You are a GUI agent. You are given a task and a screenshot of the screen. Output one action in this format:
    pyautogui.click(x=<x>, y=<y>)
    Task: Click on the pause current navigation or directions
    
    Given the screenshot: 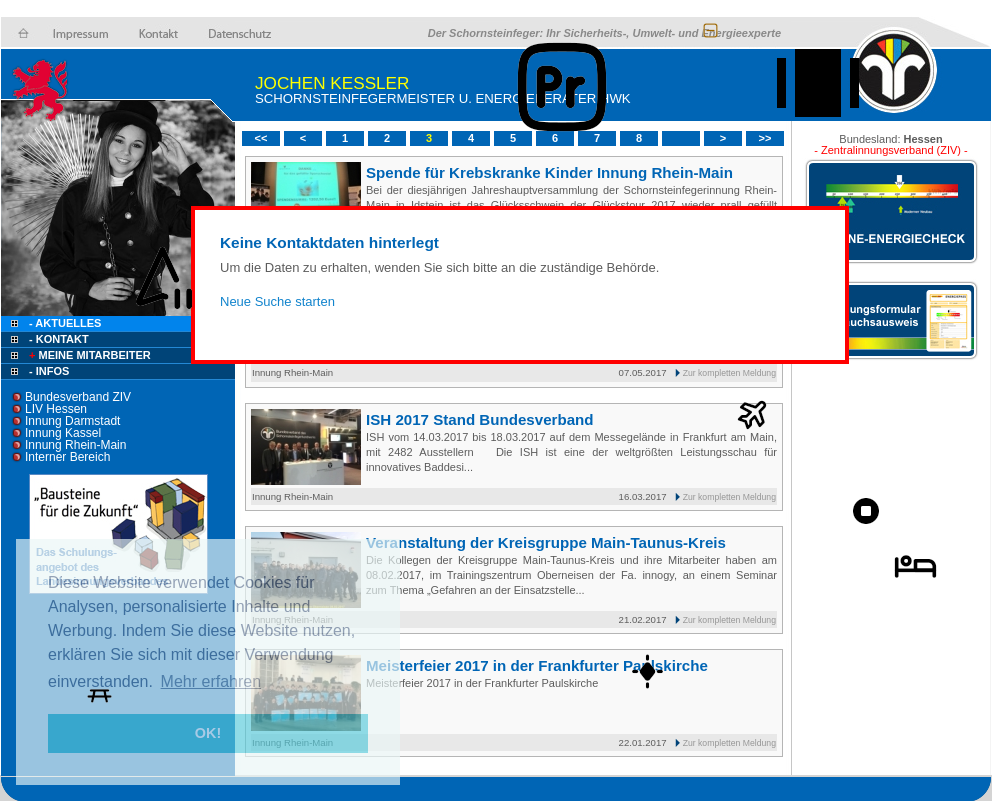 What is the action you would take?
    pyautogui.click(x=162, y=276)
    